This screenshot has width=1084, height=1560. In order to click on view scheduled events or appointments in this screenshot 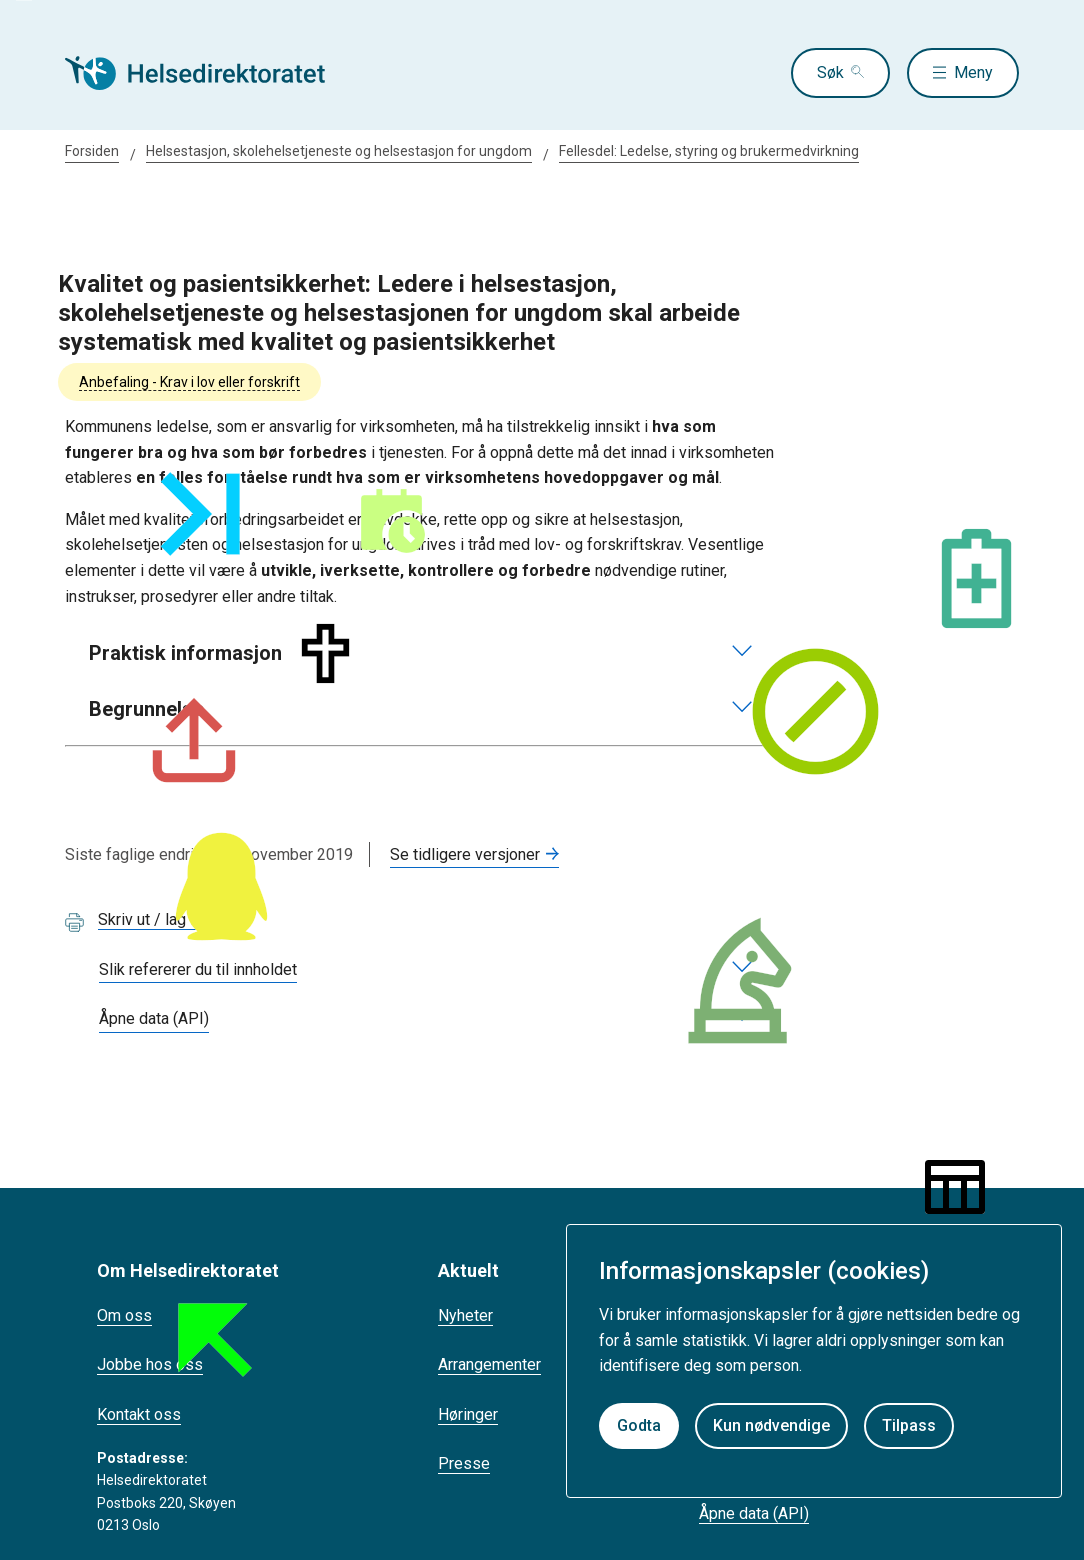, I will do `click(391, 522)`.